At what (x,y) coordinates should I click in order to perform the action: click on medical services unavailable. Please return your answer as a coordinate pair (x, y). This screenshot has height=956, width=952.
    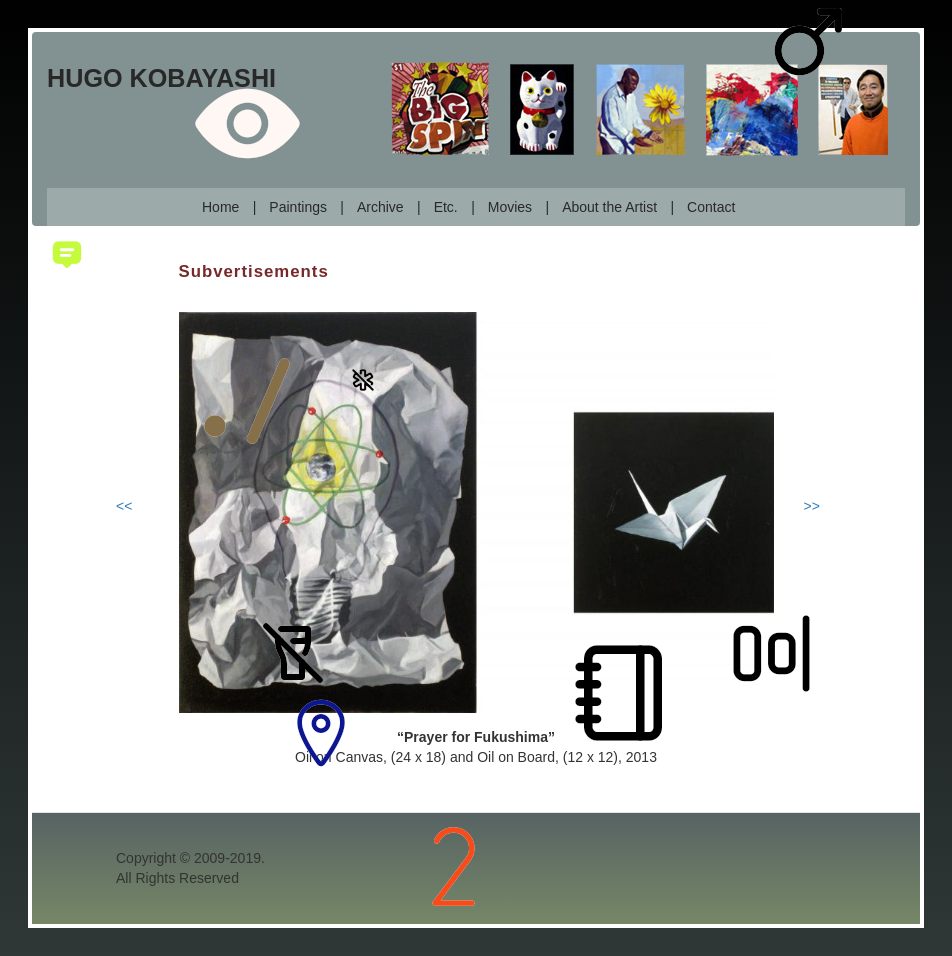
    Looking at the image, I should click on (363, 380).